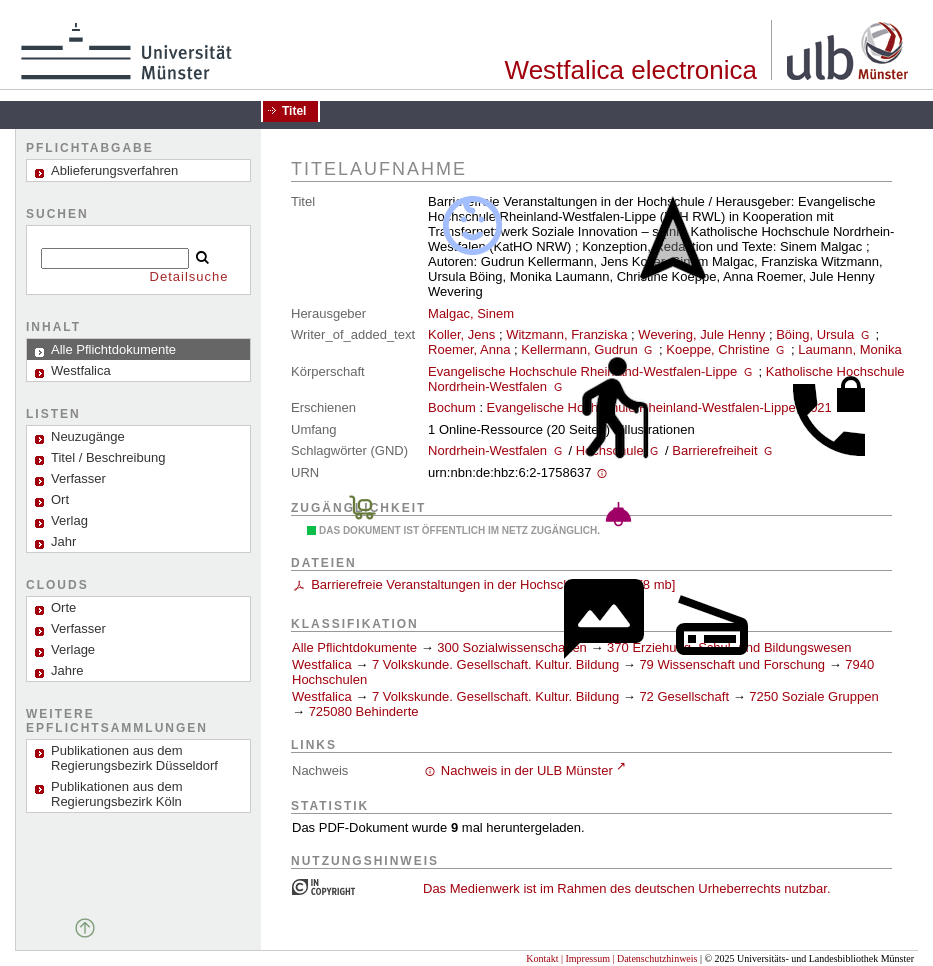 The height and width of the screenshot is (966, 933). I want to click on new multimedia message received, so click(604, 619).